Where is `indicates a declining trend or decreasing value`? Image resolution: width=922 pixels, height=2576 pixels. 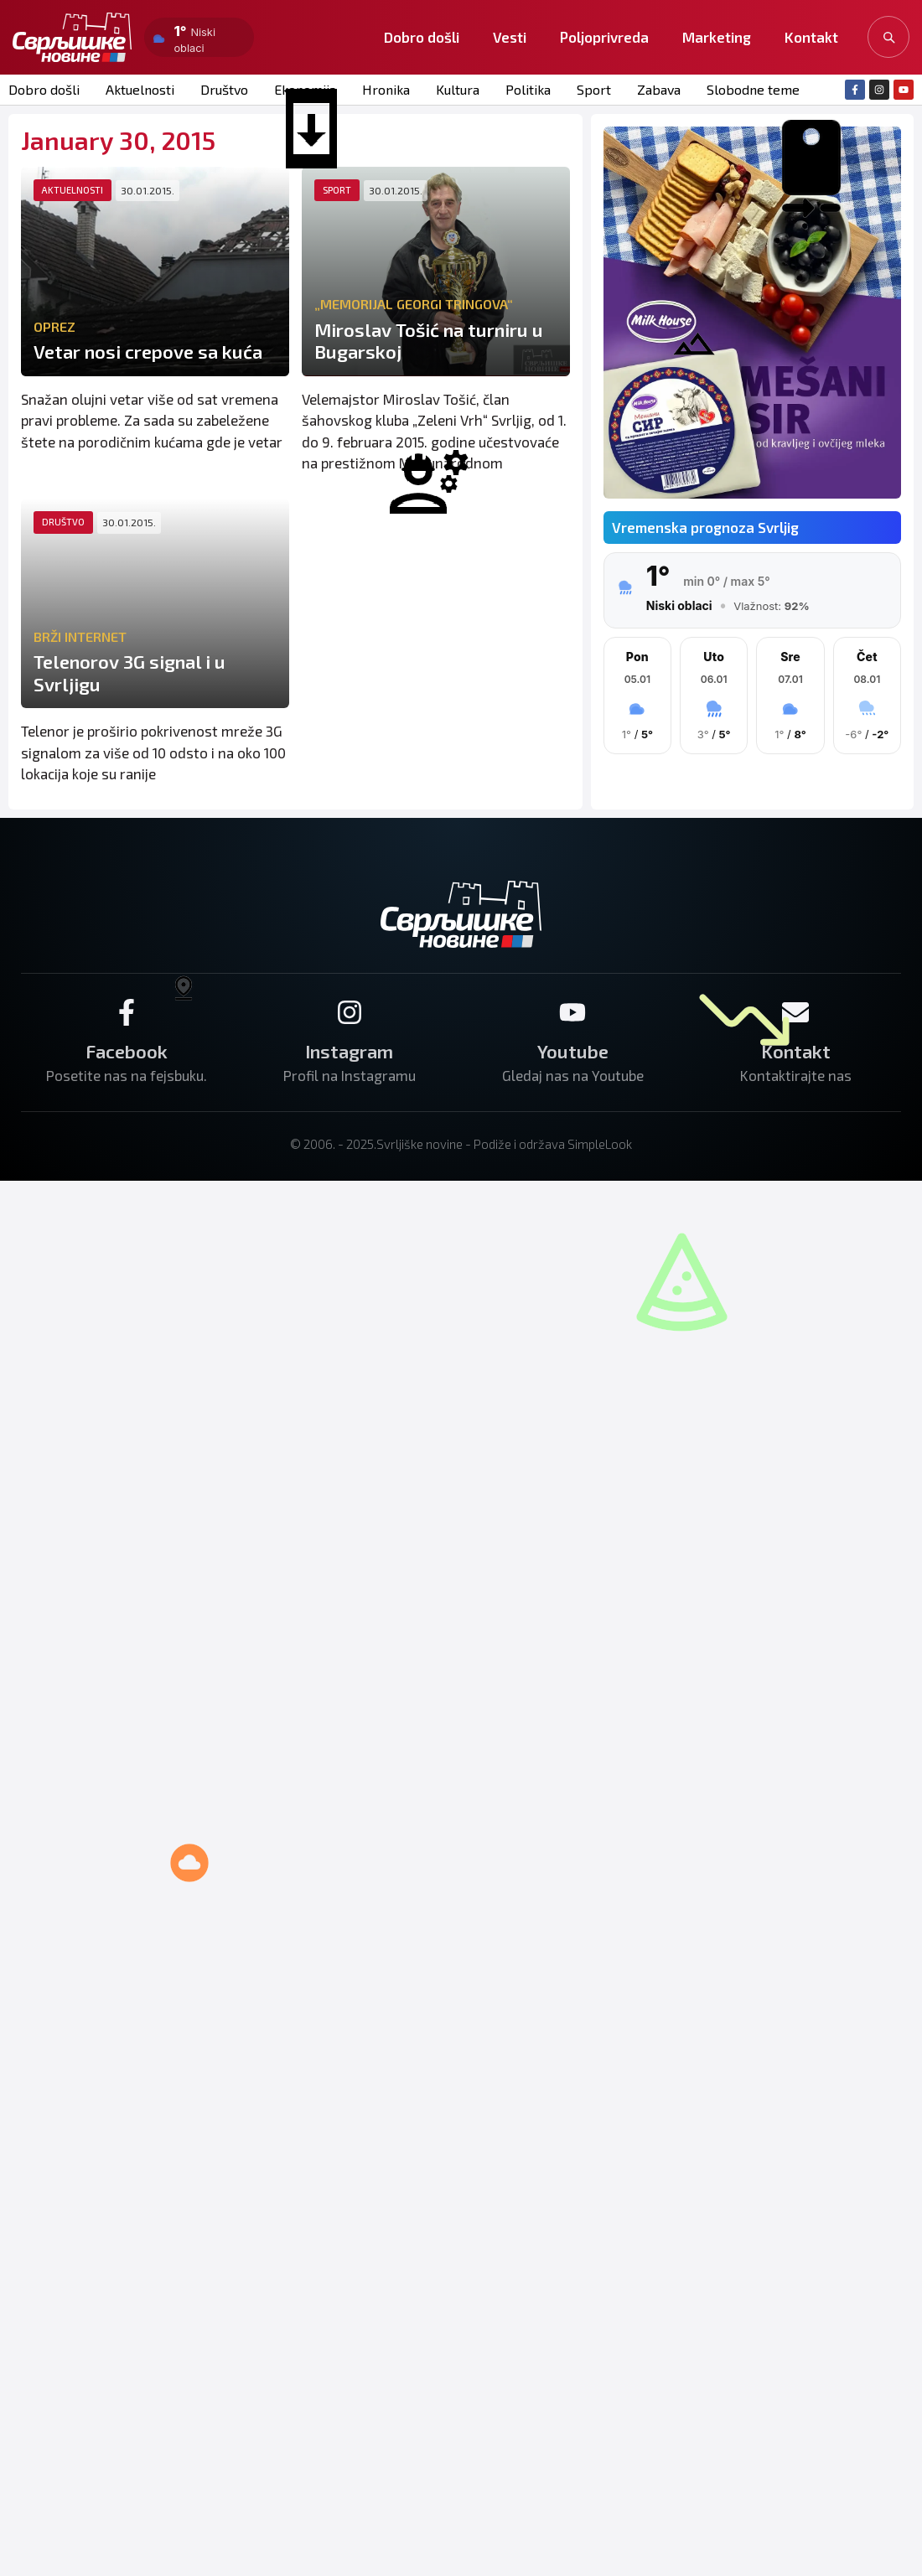 indicates a declining trend or decreasing value is located at coordinates (744, 1020).